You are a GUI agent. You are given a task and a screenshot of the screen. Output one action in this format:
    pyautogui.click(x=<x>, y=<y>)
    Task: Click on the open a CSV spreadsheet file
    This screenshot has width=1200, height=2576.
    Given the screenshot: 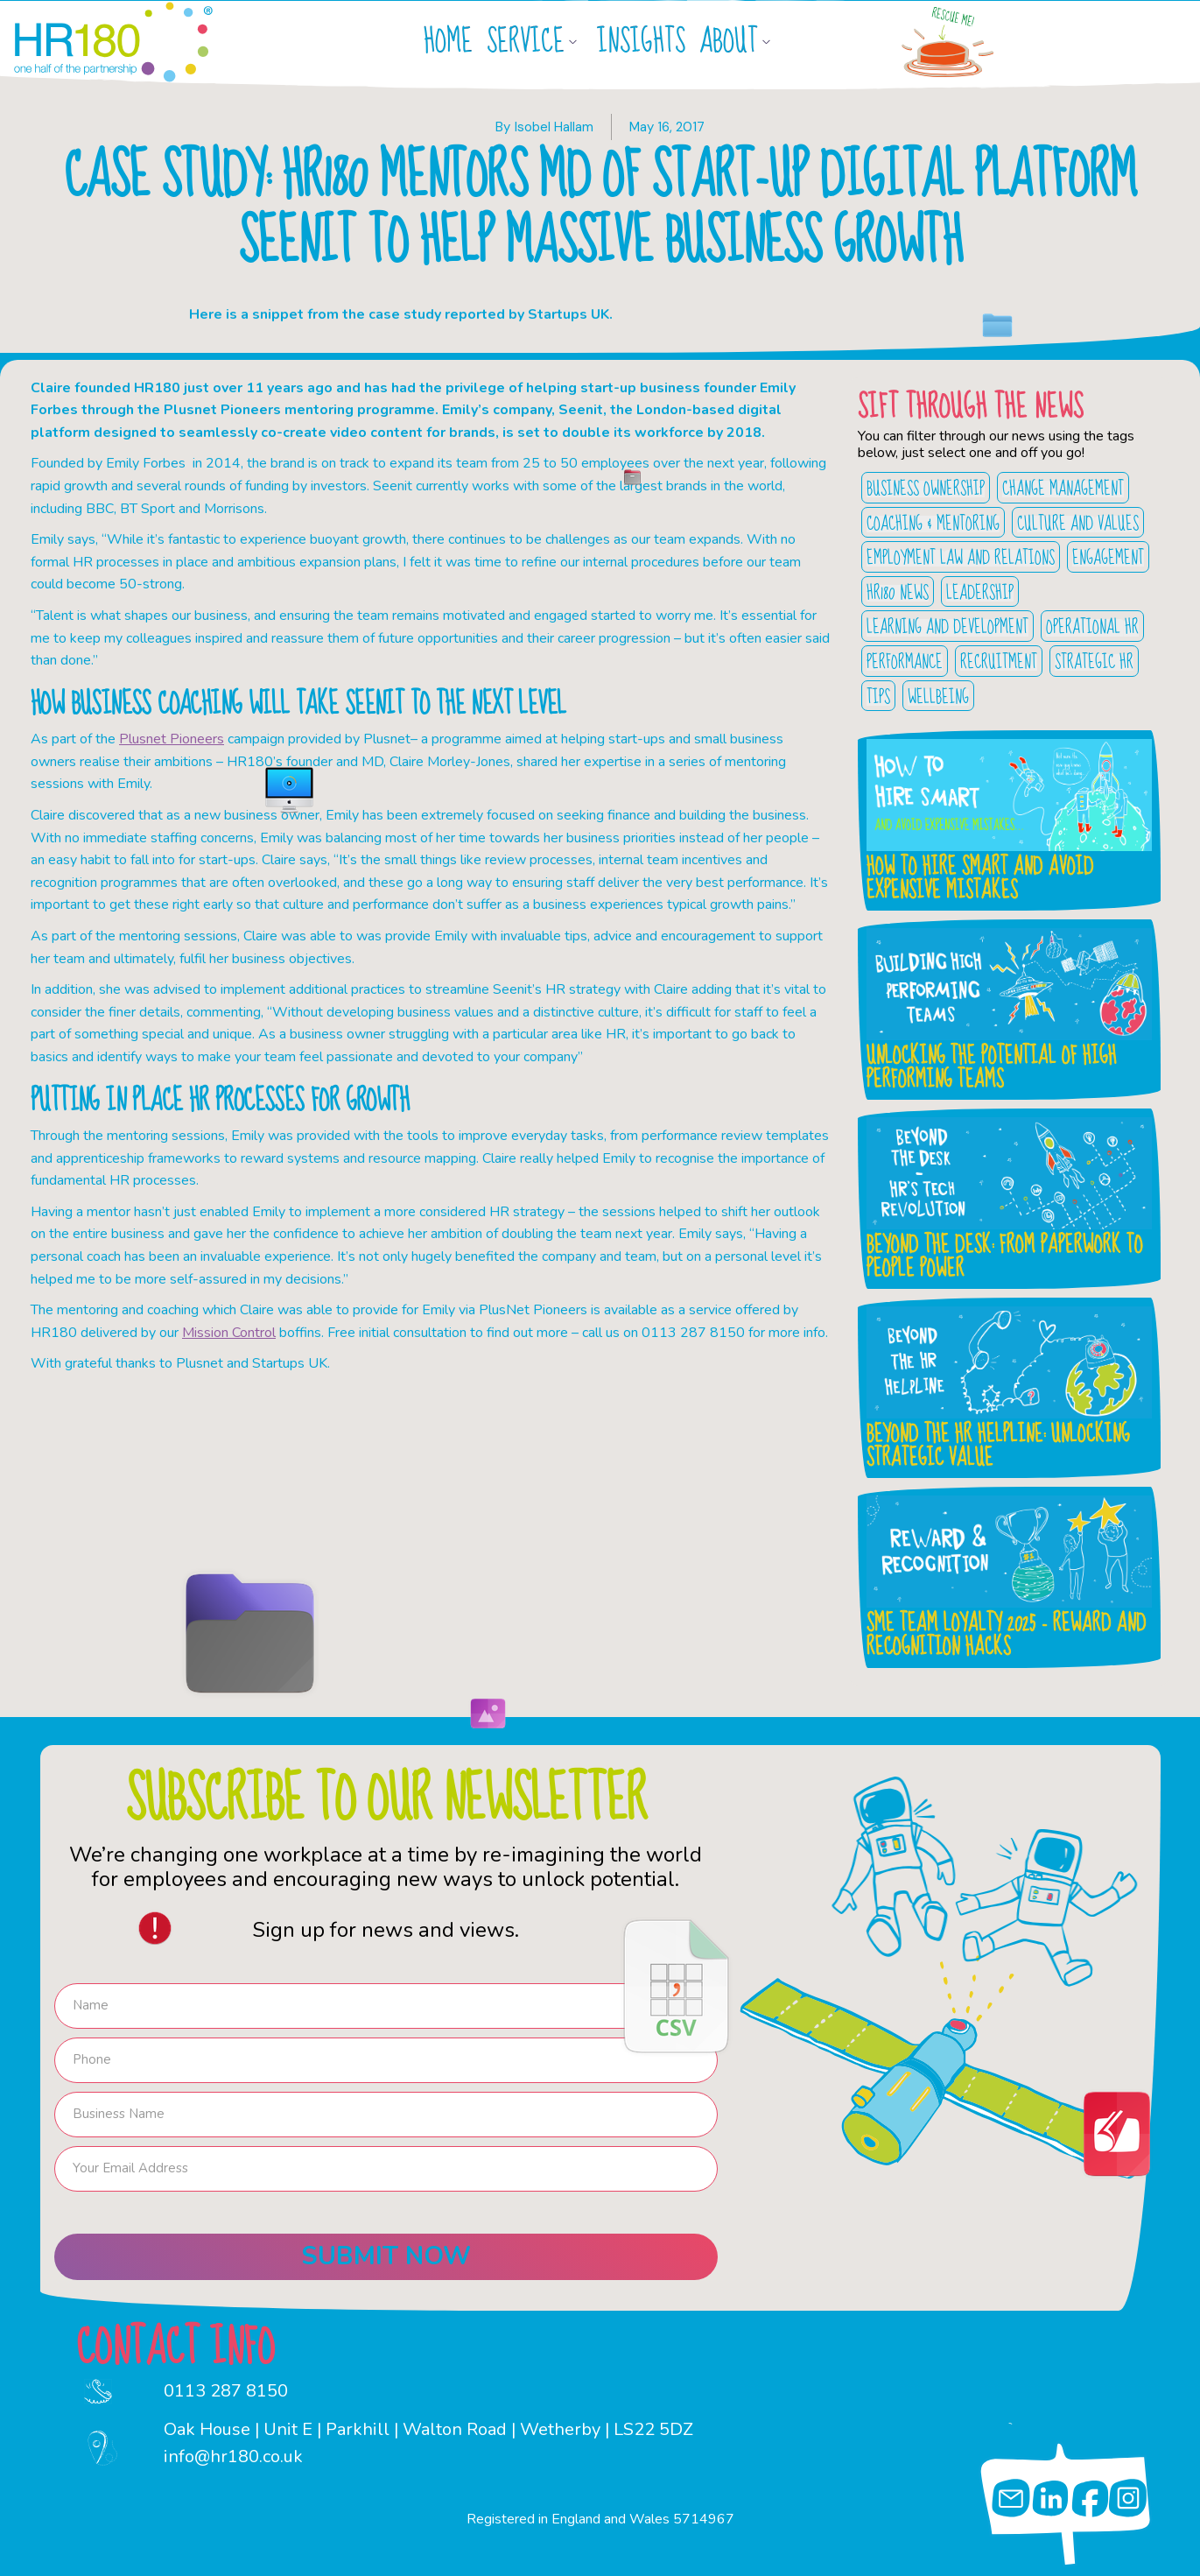 What is the action you would take?
    pyautogui.click(x=676, y=1986)
    